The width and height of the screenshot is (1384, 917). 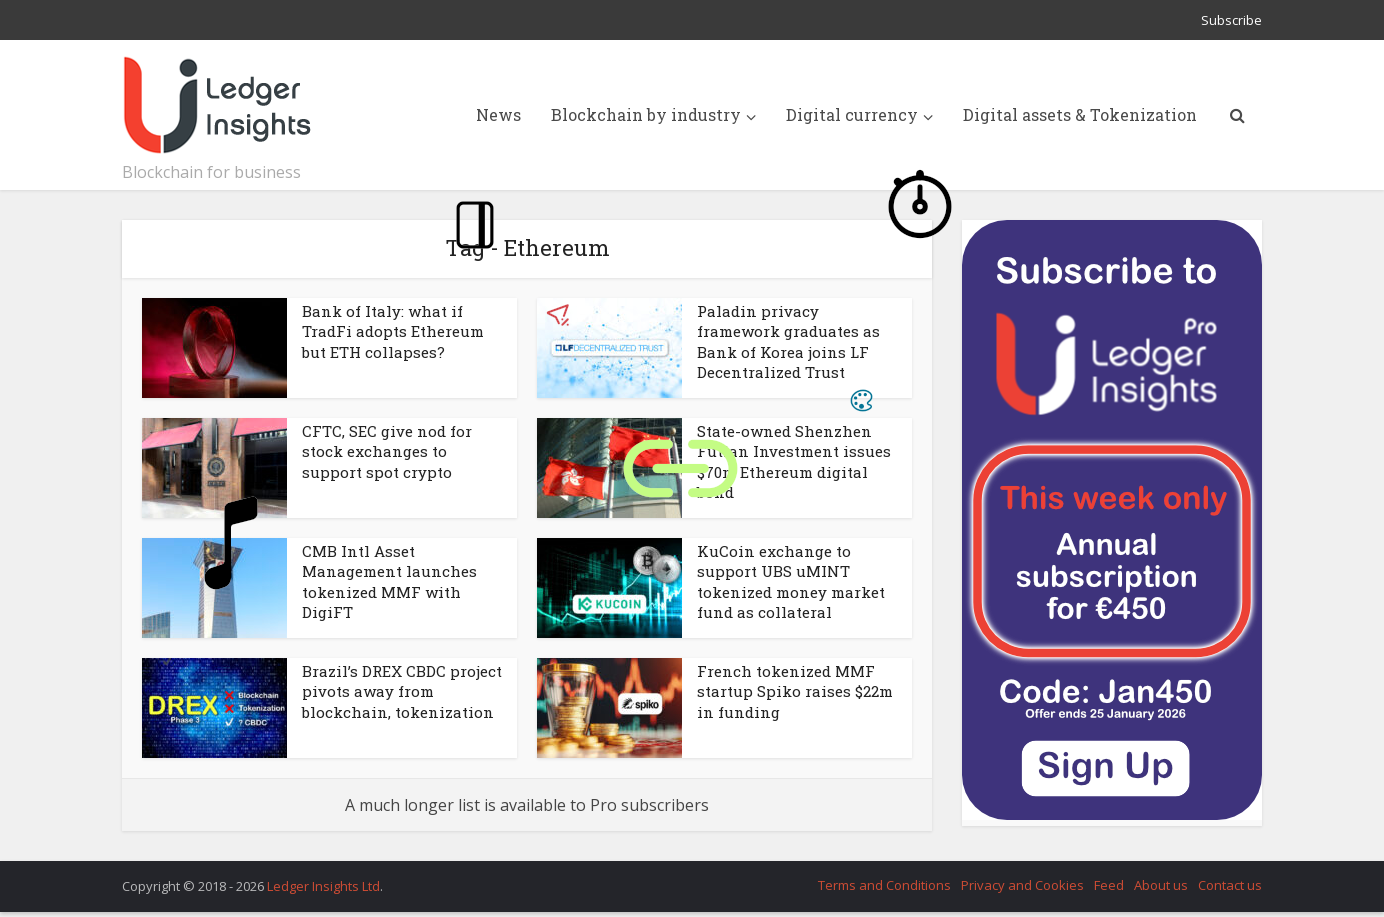 I want to click on copy or share a link, so click(x=680, y=468).